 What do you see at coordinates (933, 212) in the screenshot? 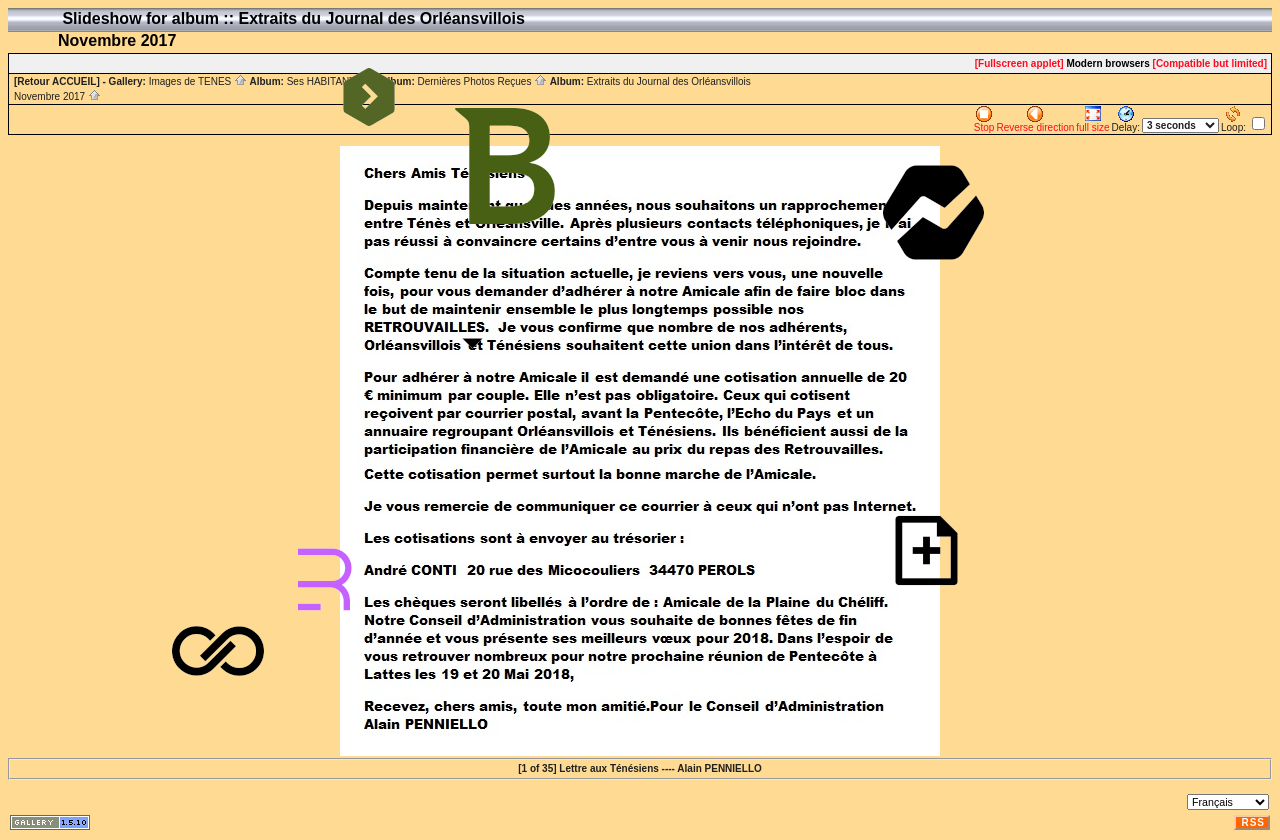
I see `open Baremetrics dashboard` at bounding box center [933, 212].